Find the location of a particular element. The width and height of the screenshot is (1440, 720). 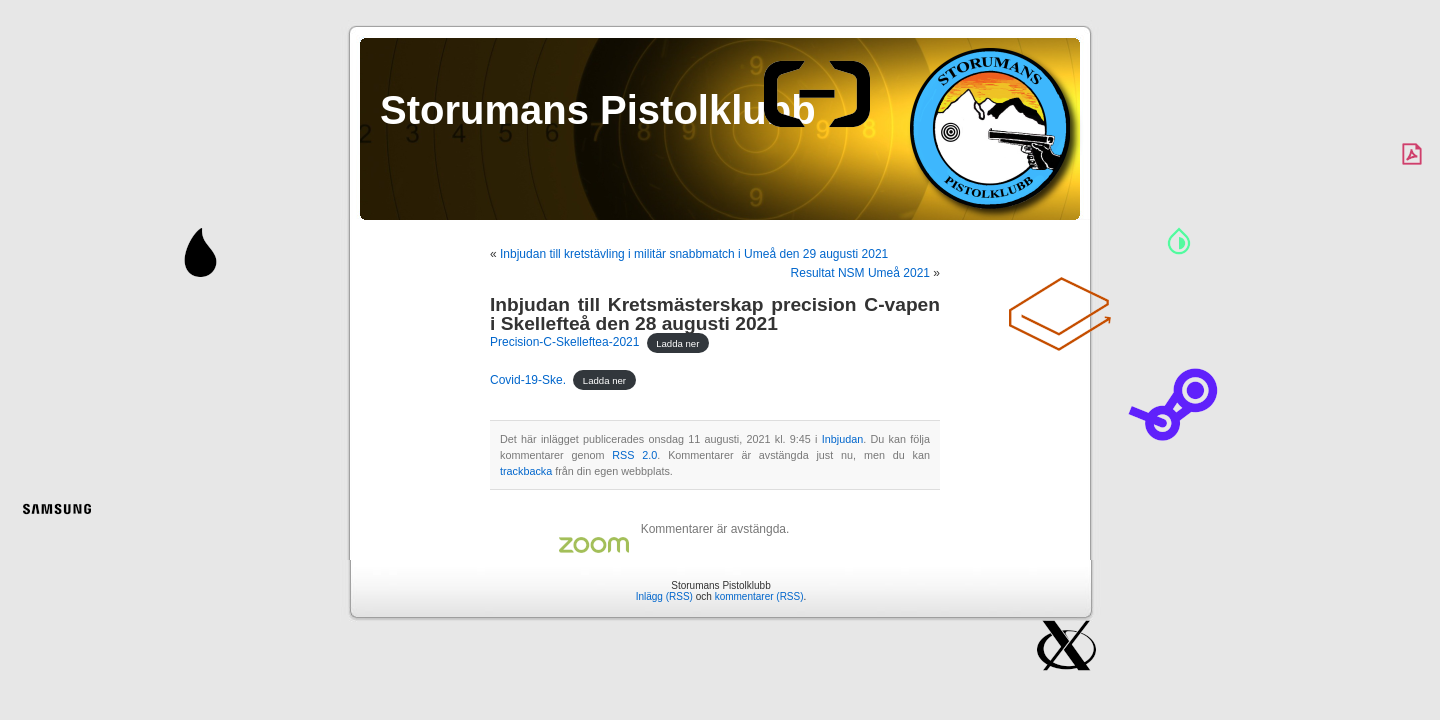

adjust color contrast settings is located at coordinates (1179, 242).